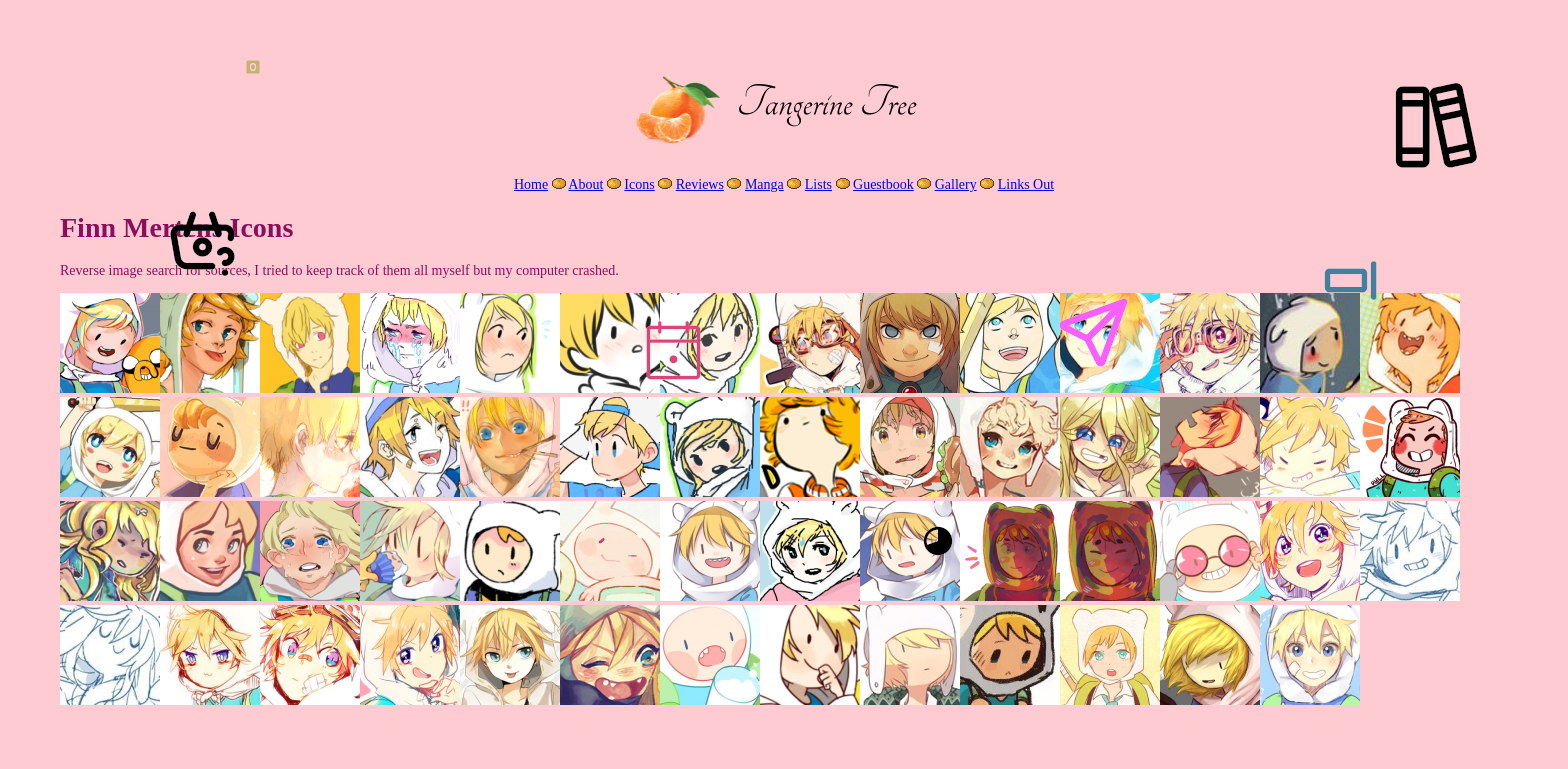  I want to click on indicates 70% progress or completion, so click(938, 541).